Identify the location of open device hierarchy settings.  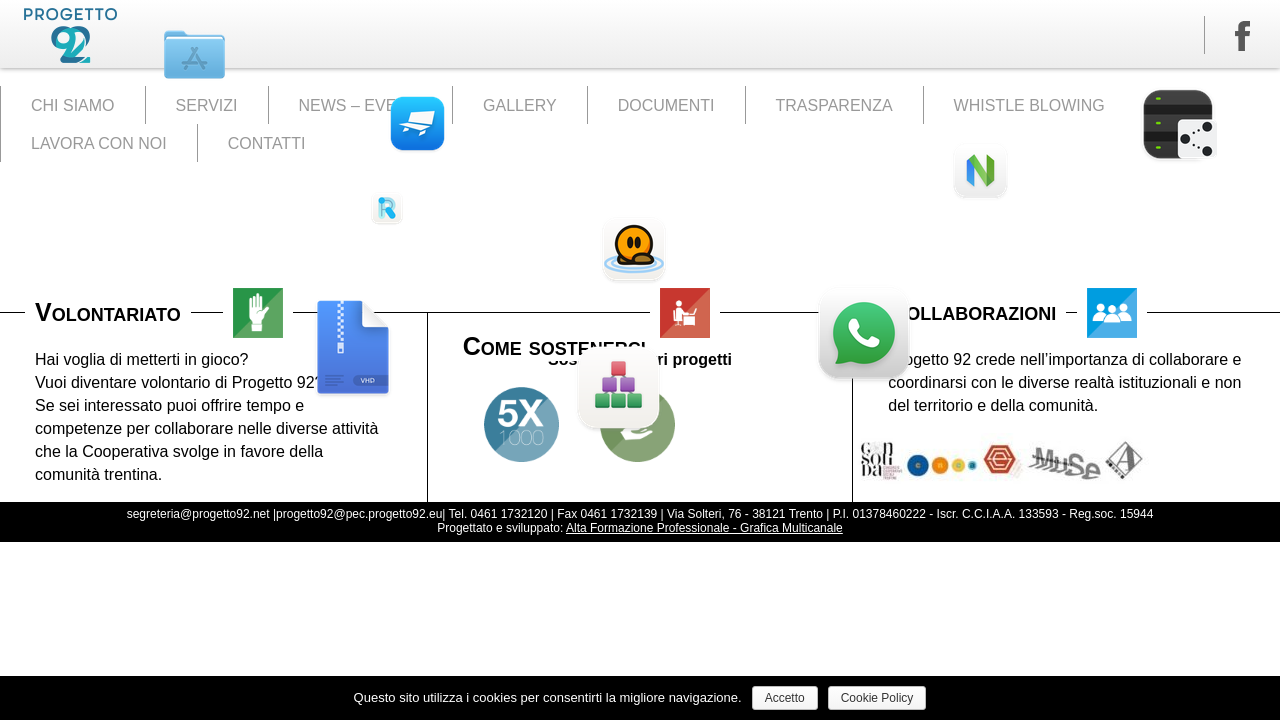
(618, 387).